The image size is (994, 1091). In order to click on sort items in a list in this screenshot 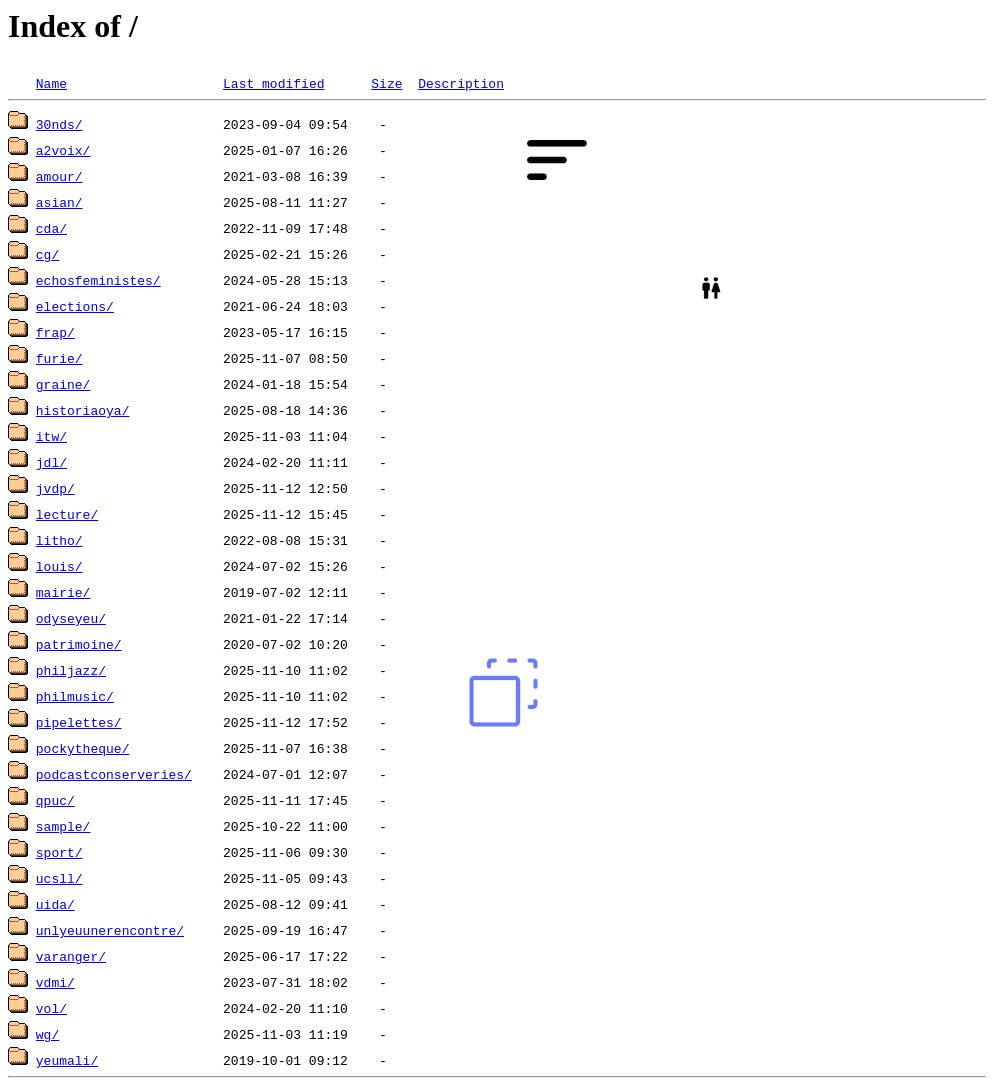, I will do `click(557, 160)`.